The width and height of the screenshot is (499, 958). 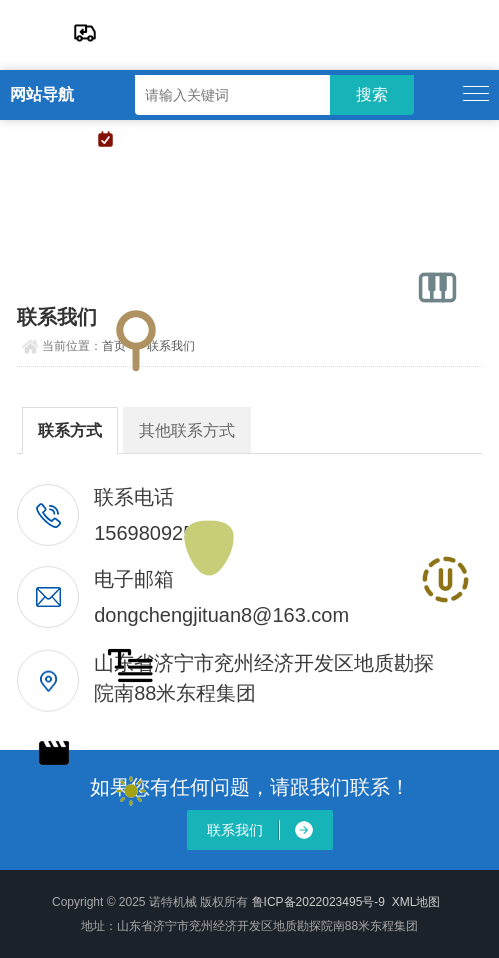 What do you see at coordinates (85, 33) in the screenshot?
I see `initiate a product return` at bounding box center [85, 33].